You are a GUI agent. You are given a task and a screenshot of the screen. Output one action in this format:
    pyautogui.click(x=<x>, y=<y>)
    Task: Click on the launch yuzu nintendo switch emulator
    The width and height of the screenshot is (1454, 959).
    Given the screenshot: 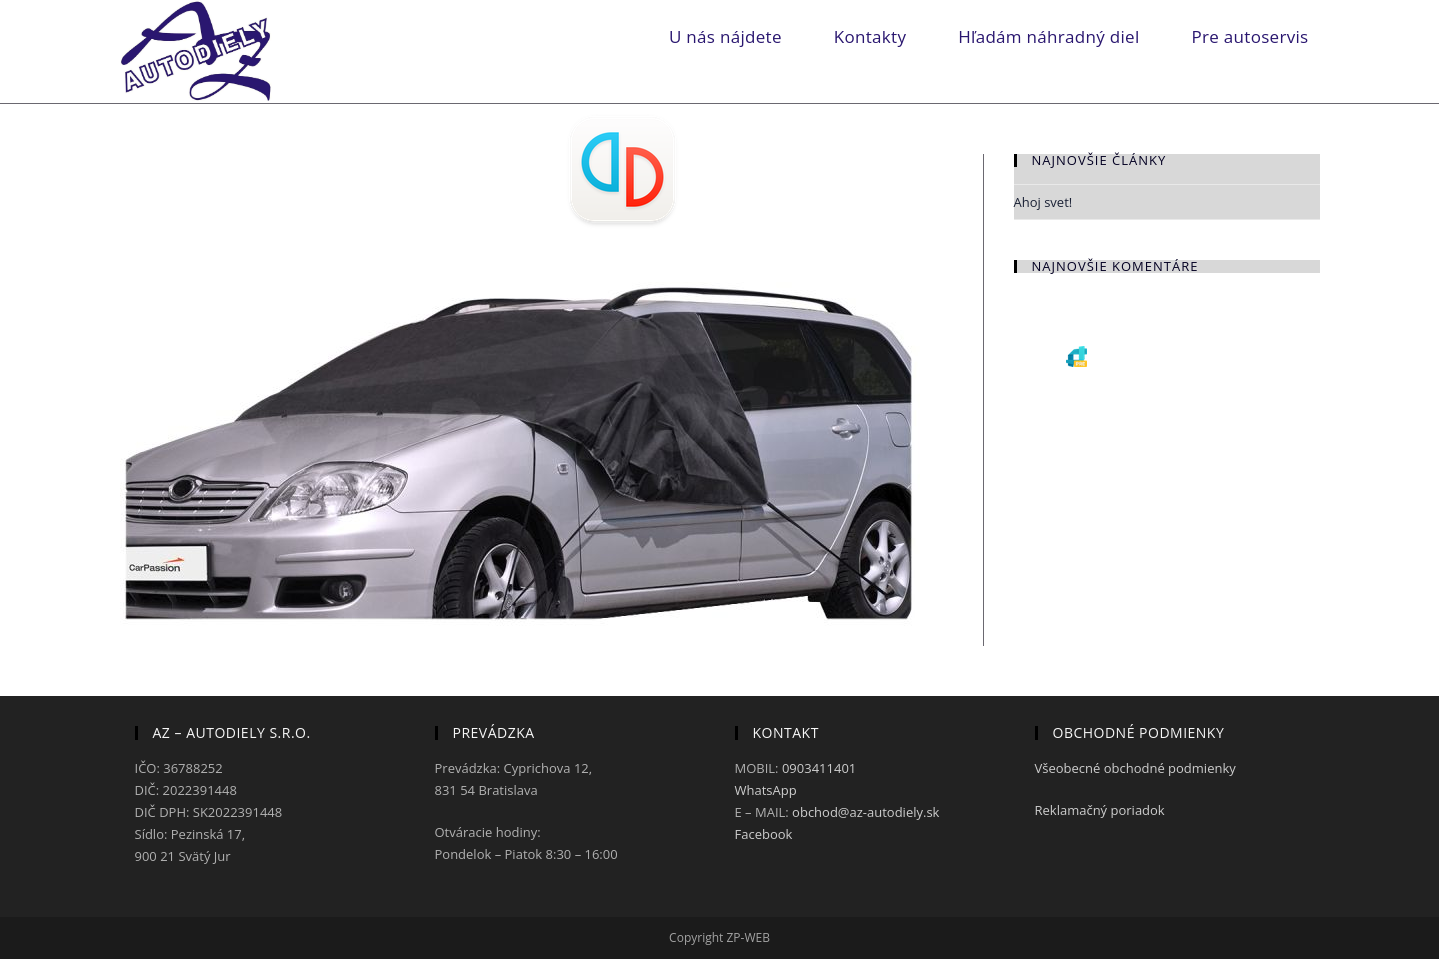 What is the action you would take?
    pyautogui.click(x=622, y=169)
    